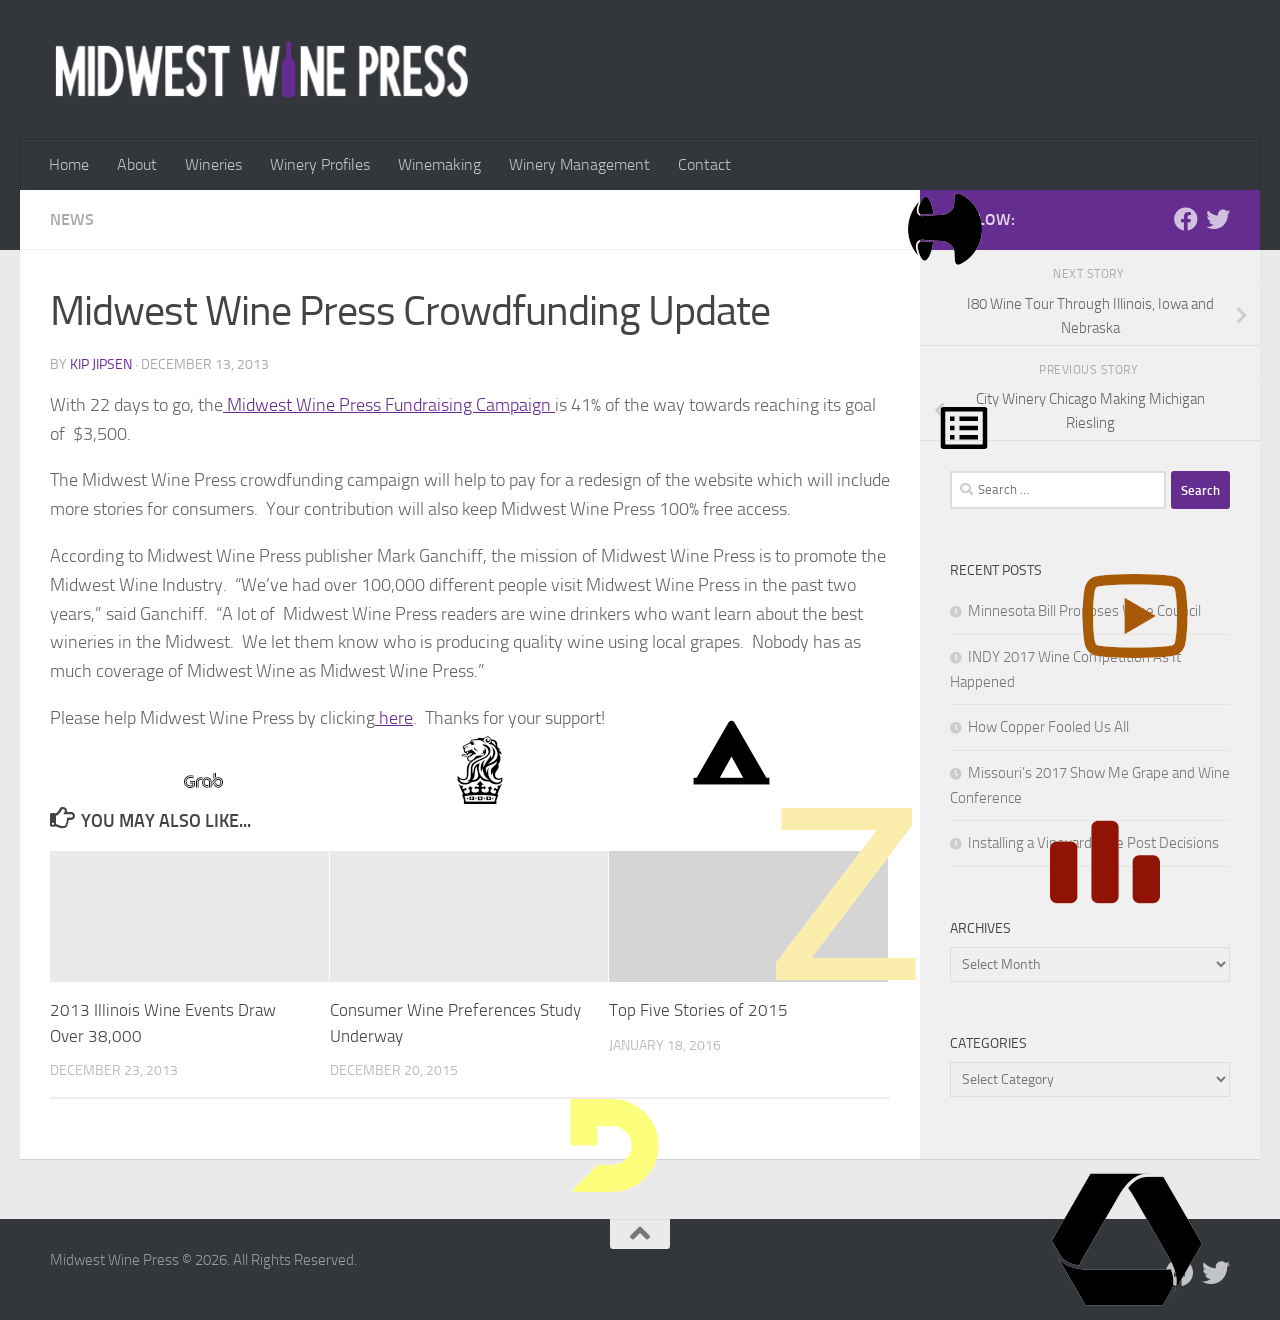 Image resolution: width=1280 pixels, height=1320 pixels. I want to click on open the Commerzbank banking app, so click(1126, 1239).